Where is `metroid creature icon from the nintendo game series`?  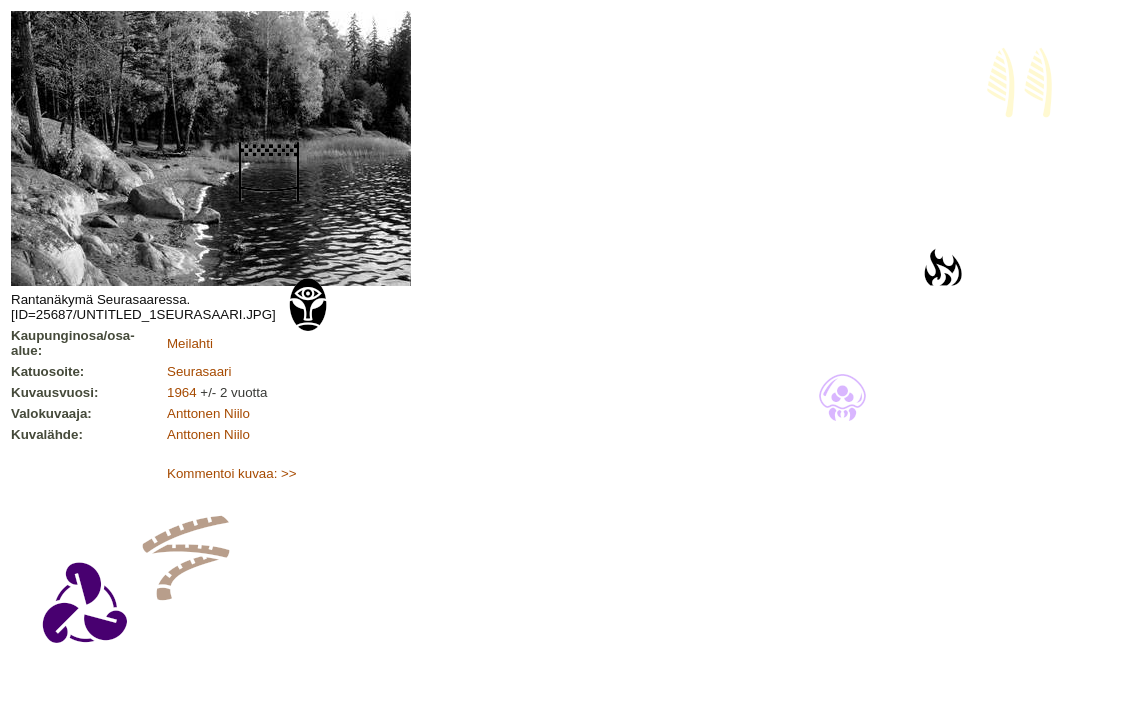 metroid creature icon from the nintendo game series is located at coordinates (842, 397).